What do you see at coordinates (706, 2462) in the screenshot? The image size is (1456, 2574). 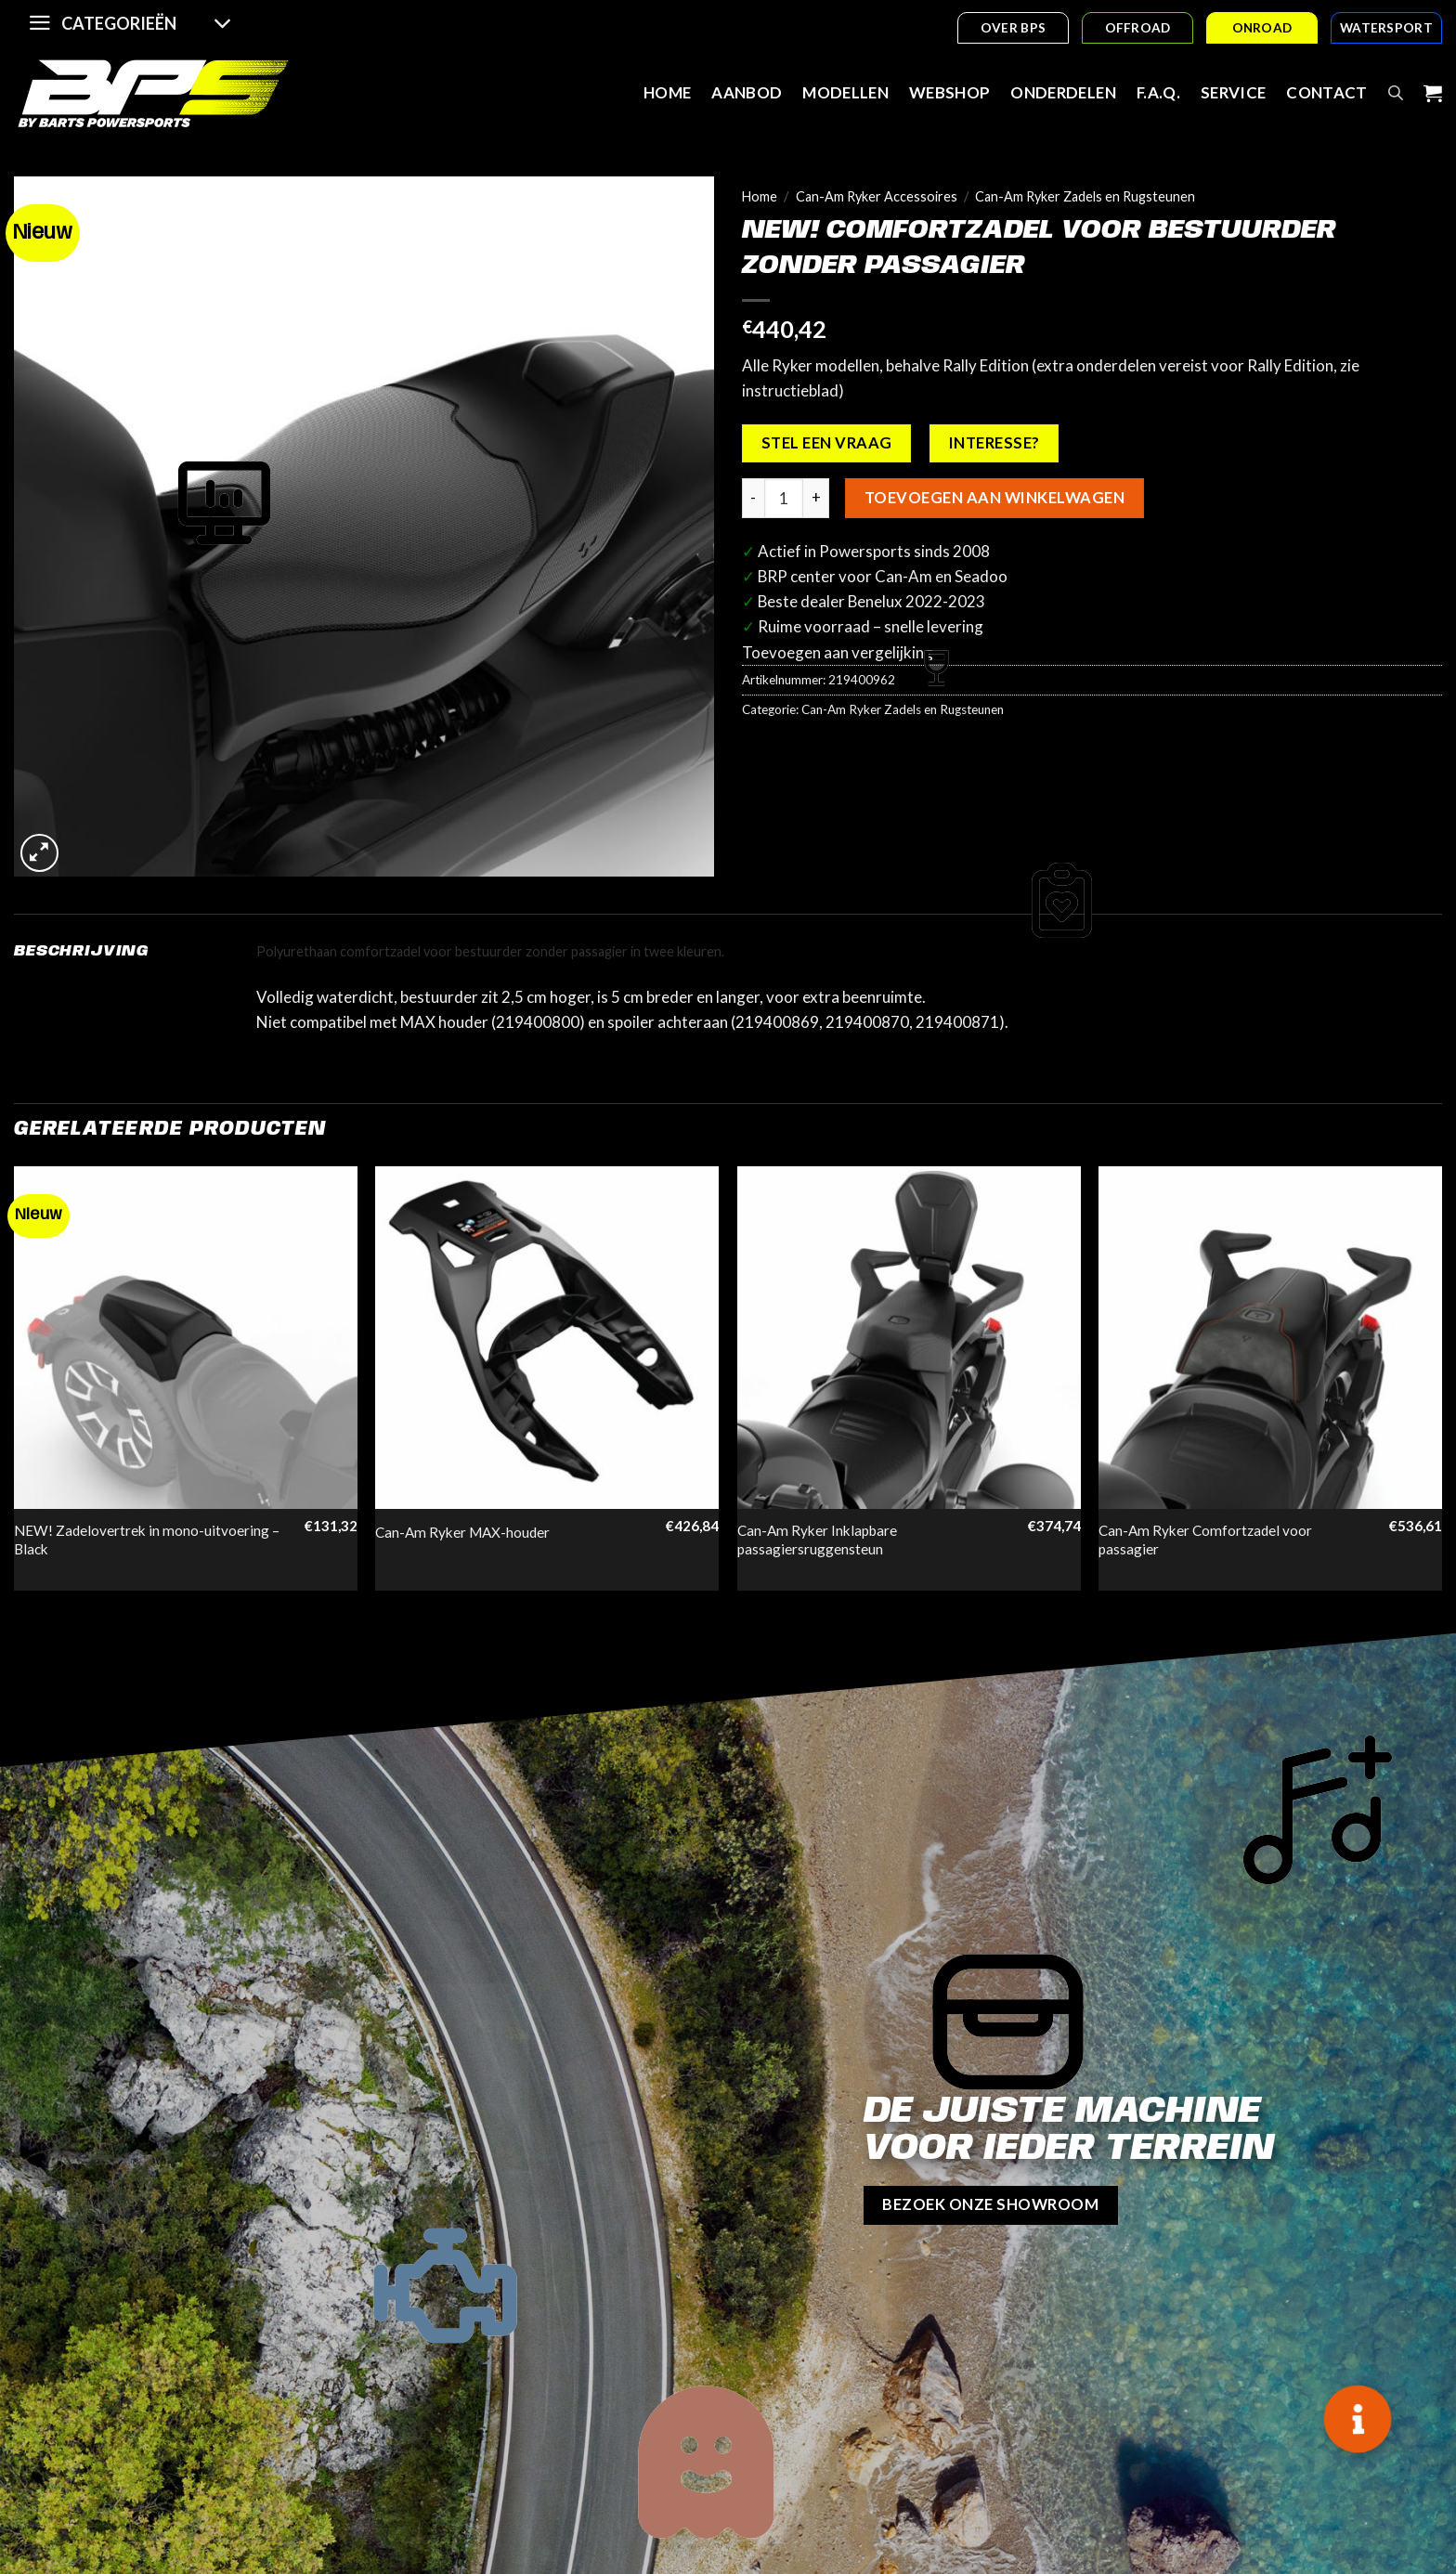 I see `toggle incognito or ghost mode` at bounding box center [706, 2462].